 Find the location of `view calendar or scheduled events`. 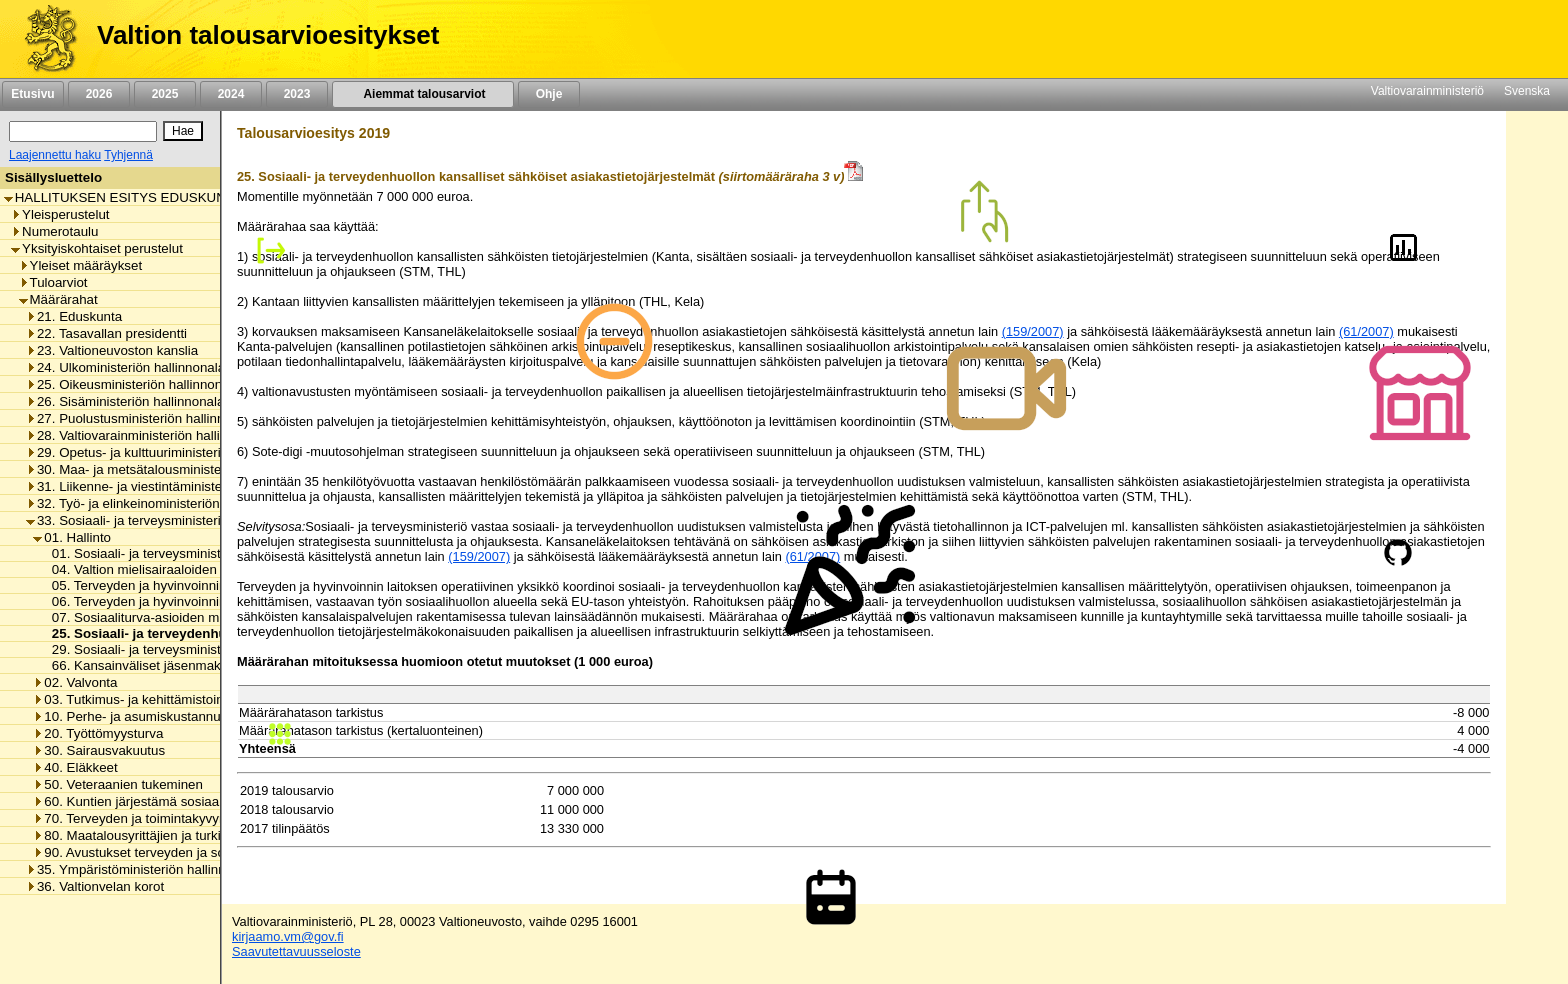

view calendar or scheduled events is located at coordinates (831, 897).